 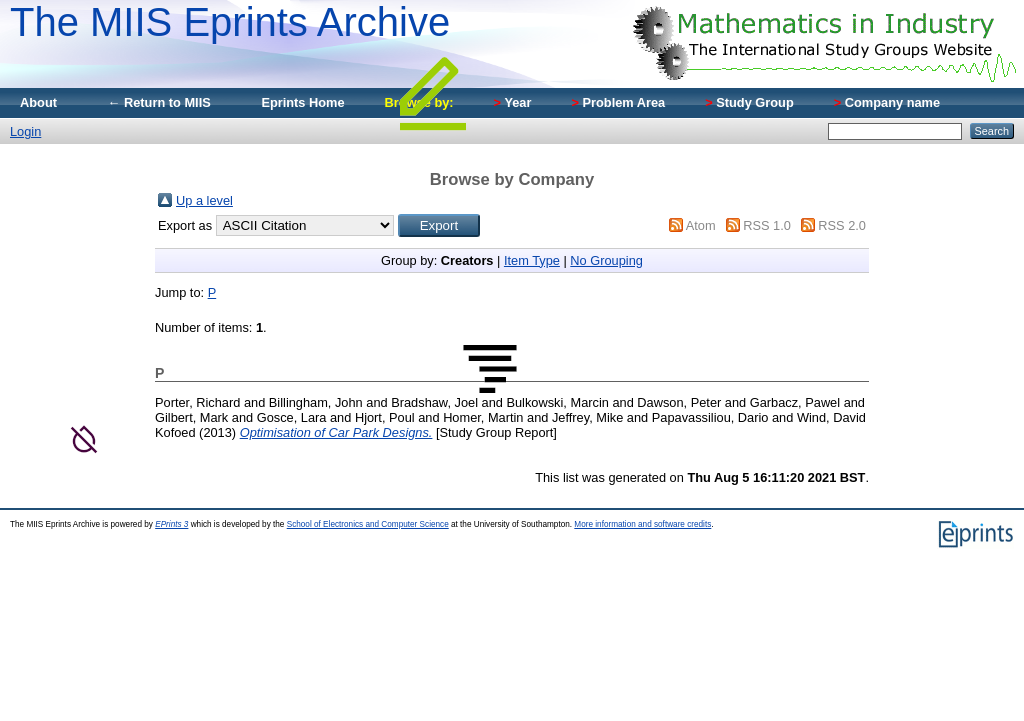 I want to click on edit content or text, so click(x=433, y=94).